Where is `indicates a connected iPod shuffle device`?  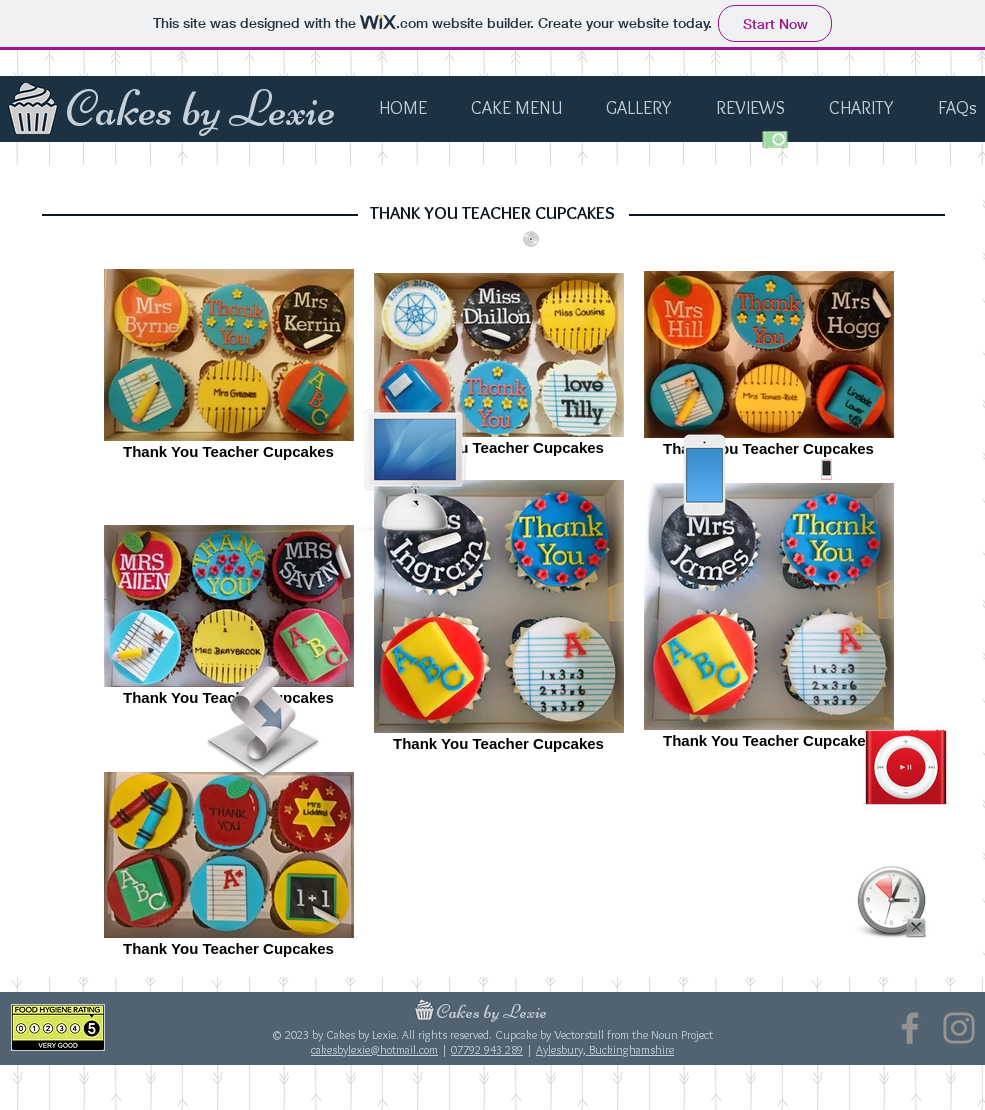
indicates a connected iPod shuffle device is located at coordinates (906, 767).